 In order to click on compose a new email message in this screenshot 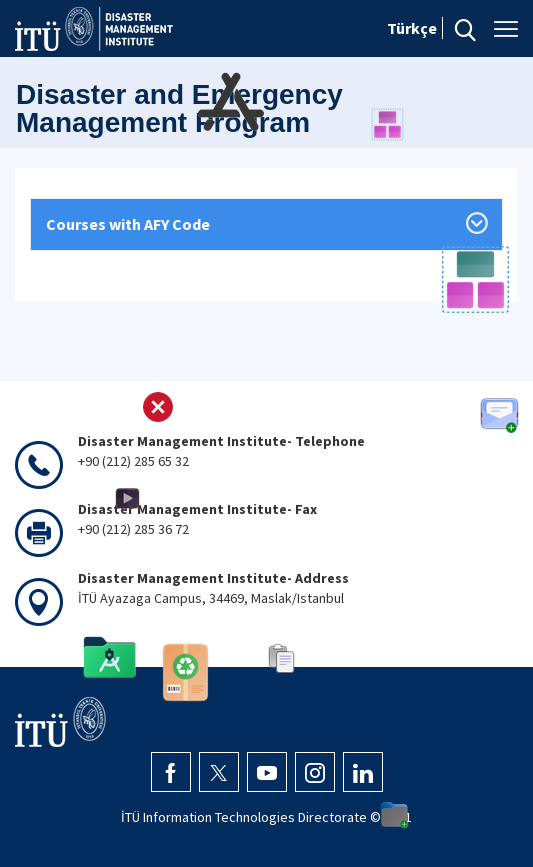, I will do `click(499, 413)`.